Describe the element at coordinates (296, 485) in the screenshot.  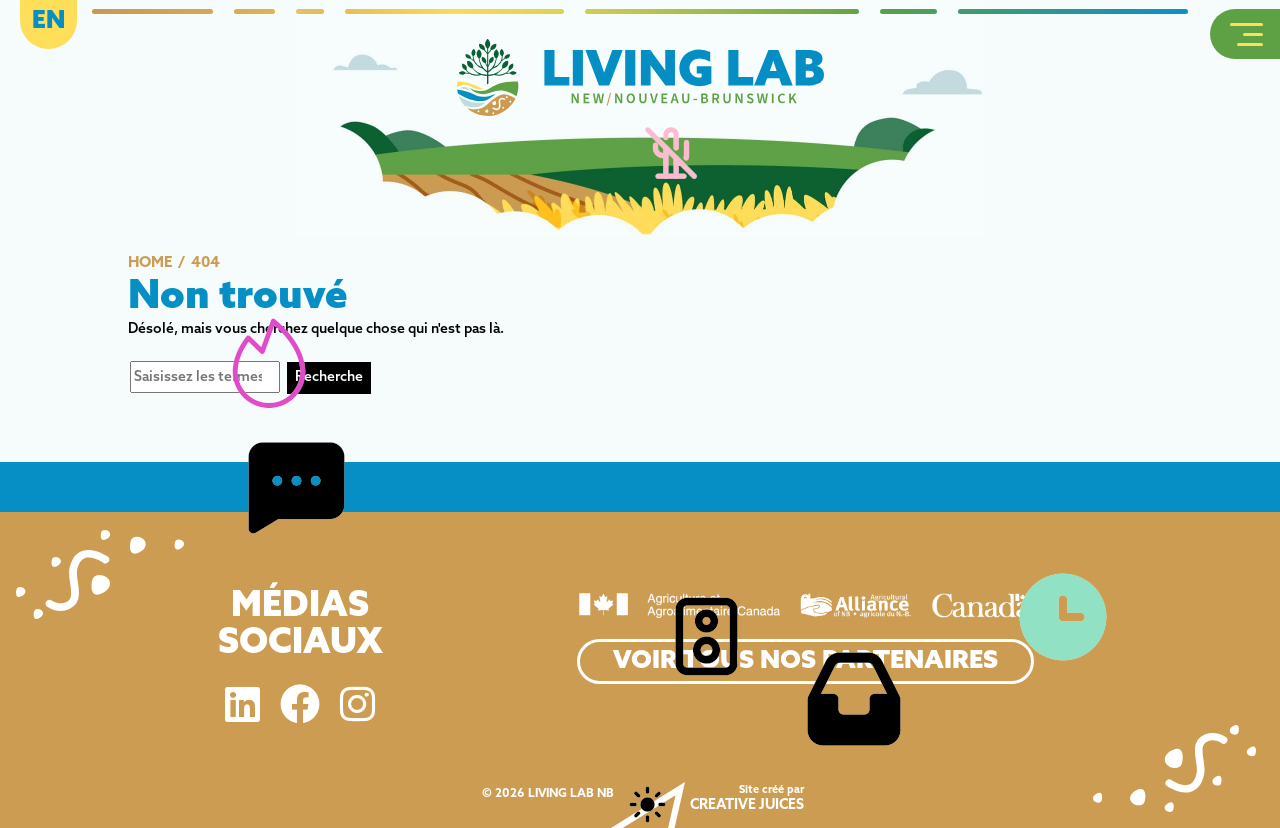
I see `open messaging or chat` at that location.